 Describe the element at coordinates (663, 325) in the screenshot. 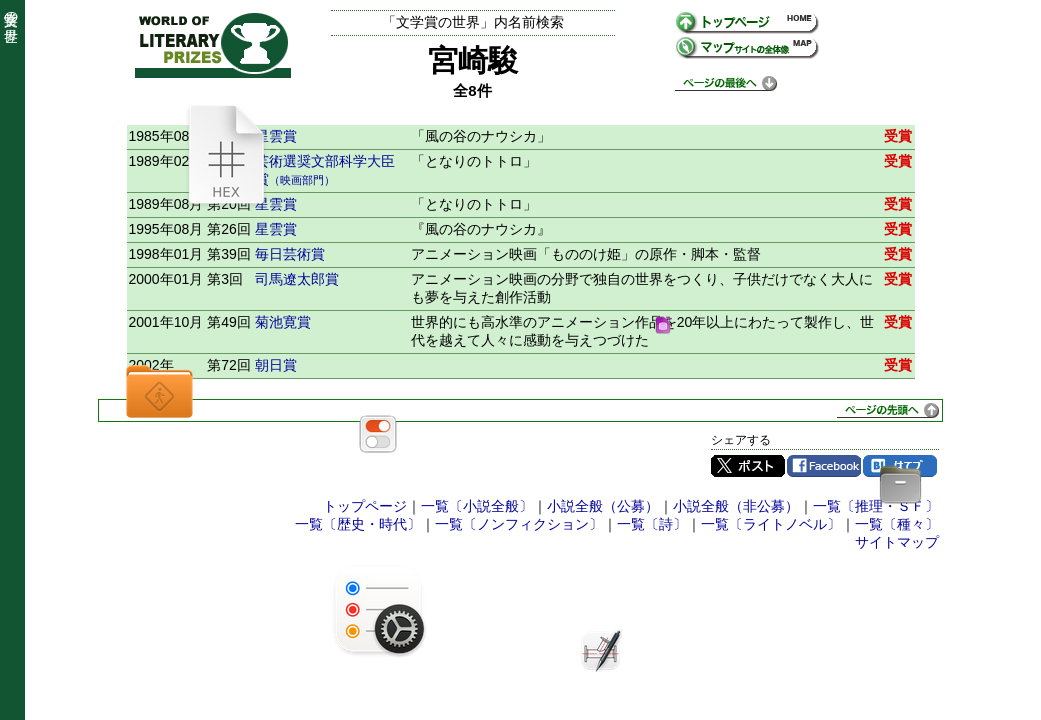

I see `open LibreOffice Base database application` at that location.